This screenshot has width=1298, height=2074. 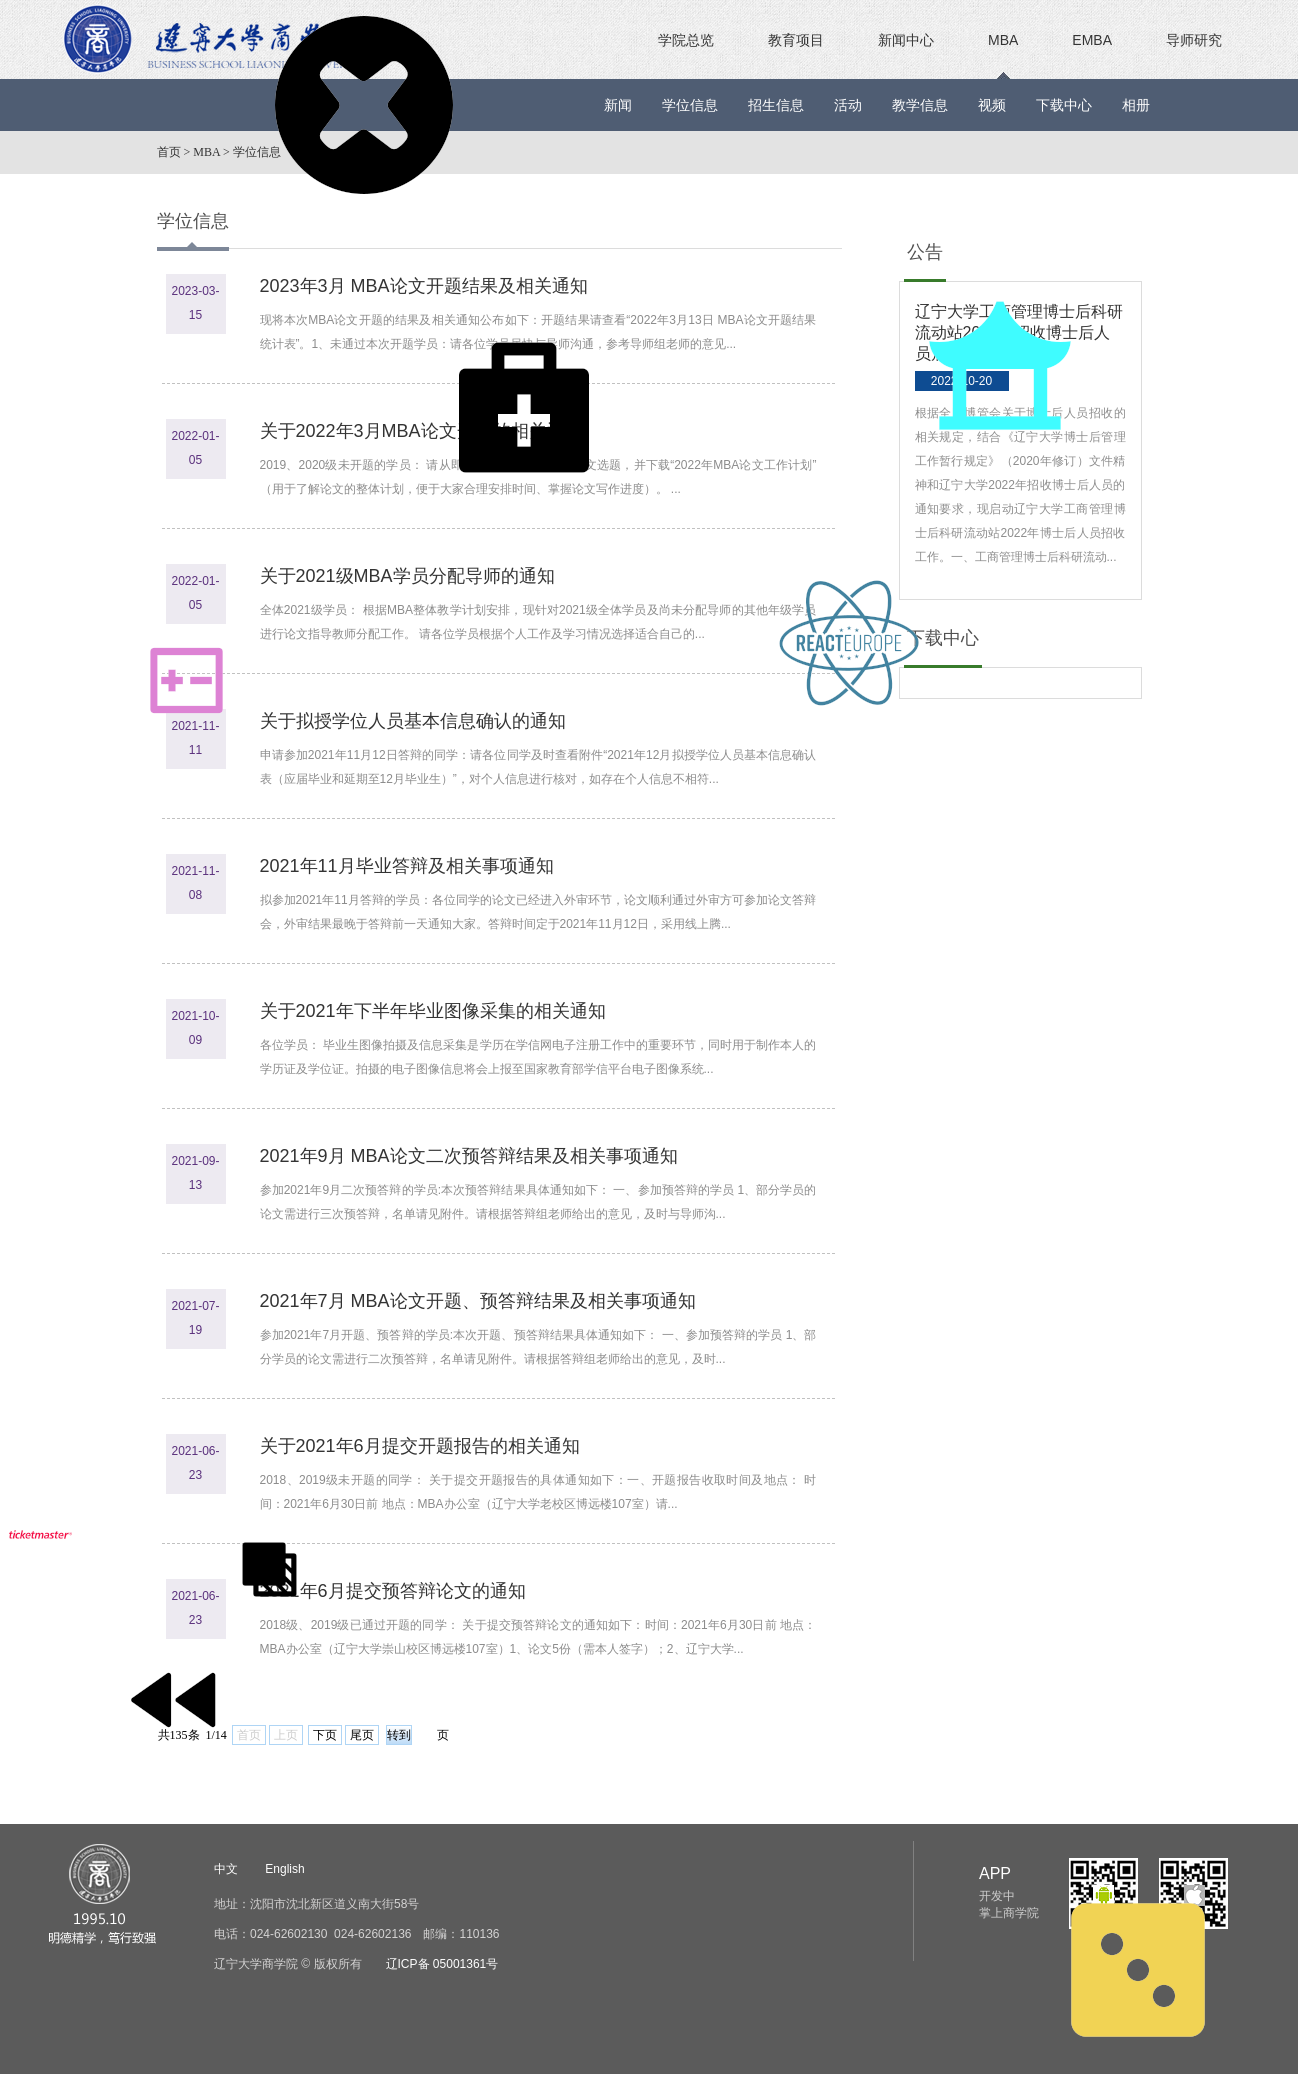 I want to click on access historical or cultural landmarks, so click(x=1000, y=369).